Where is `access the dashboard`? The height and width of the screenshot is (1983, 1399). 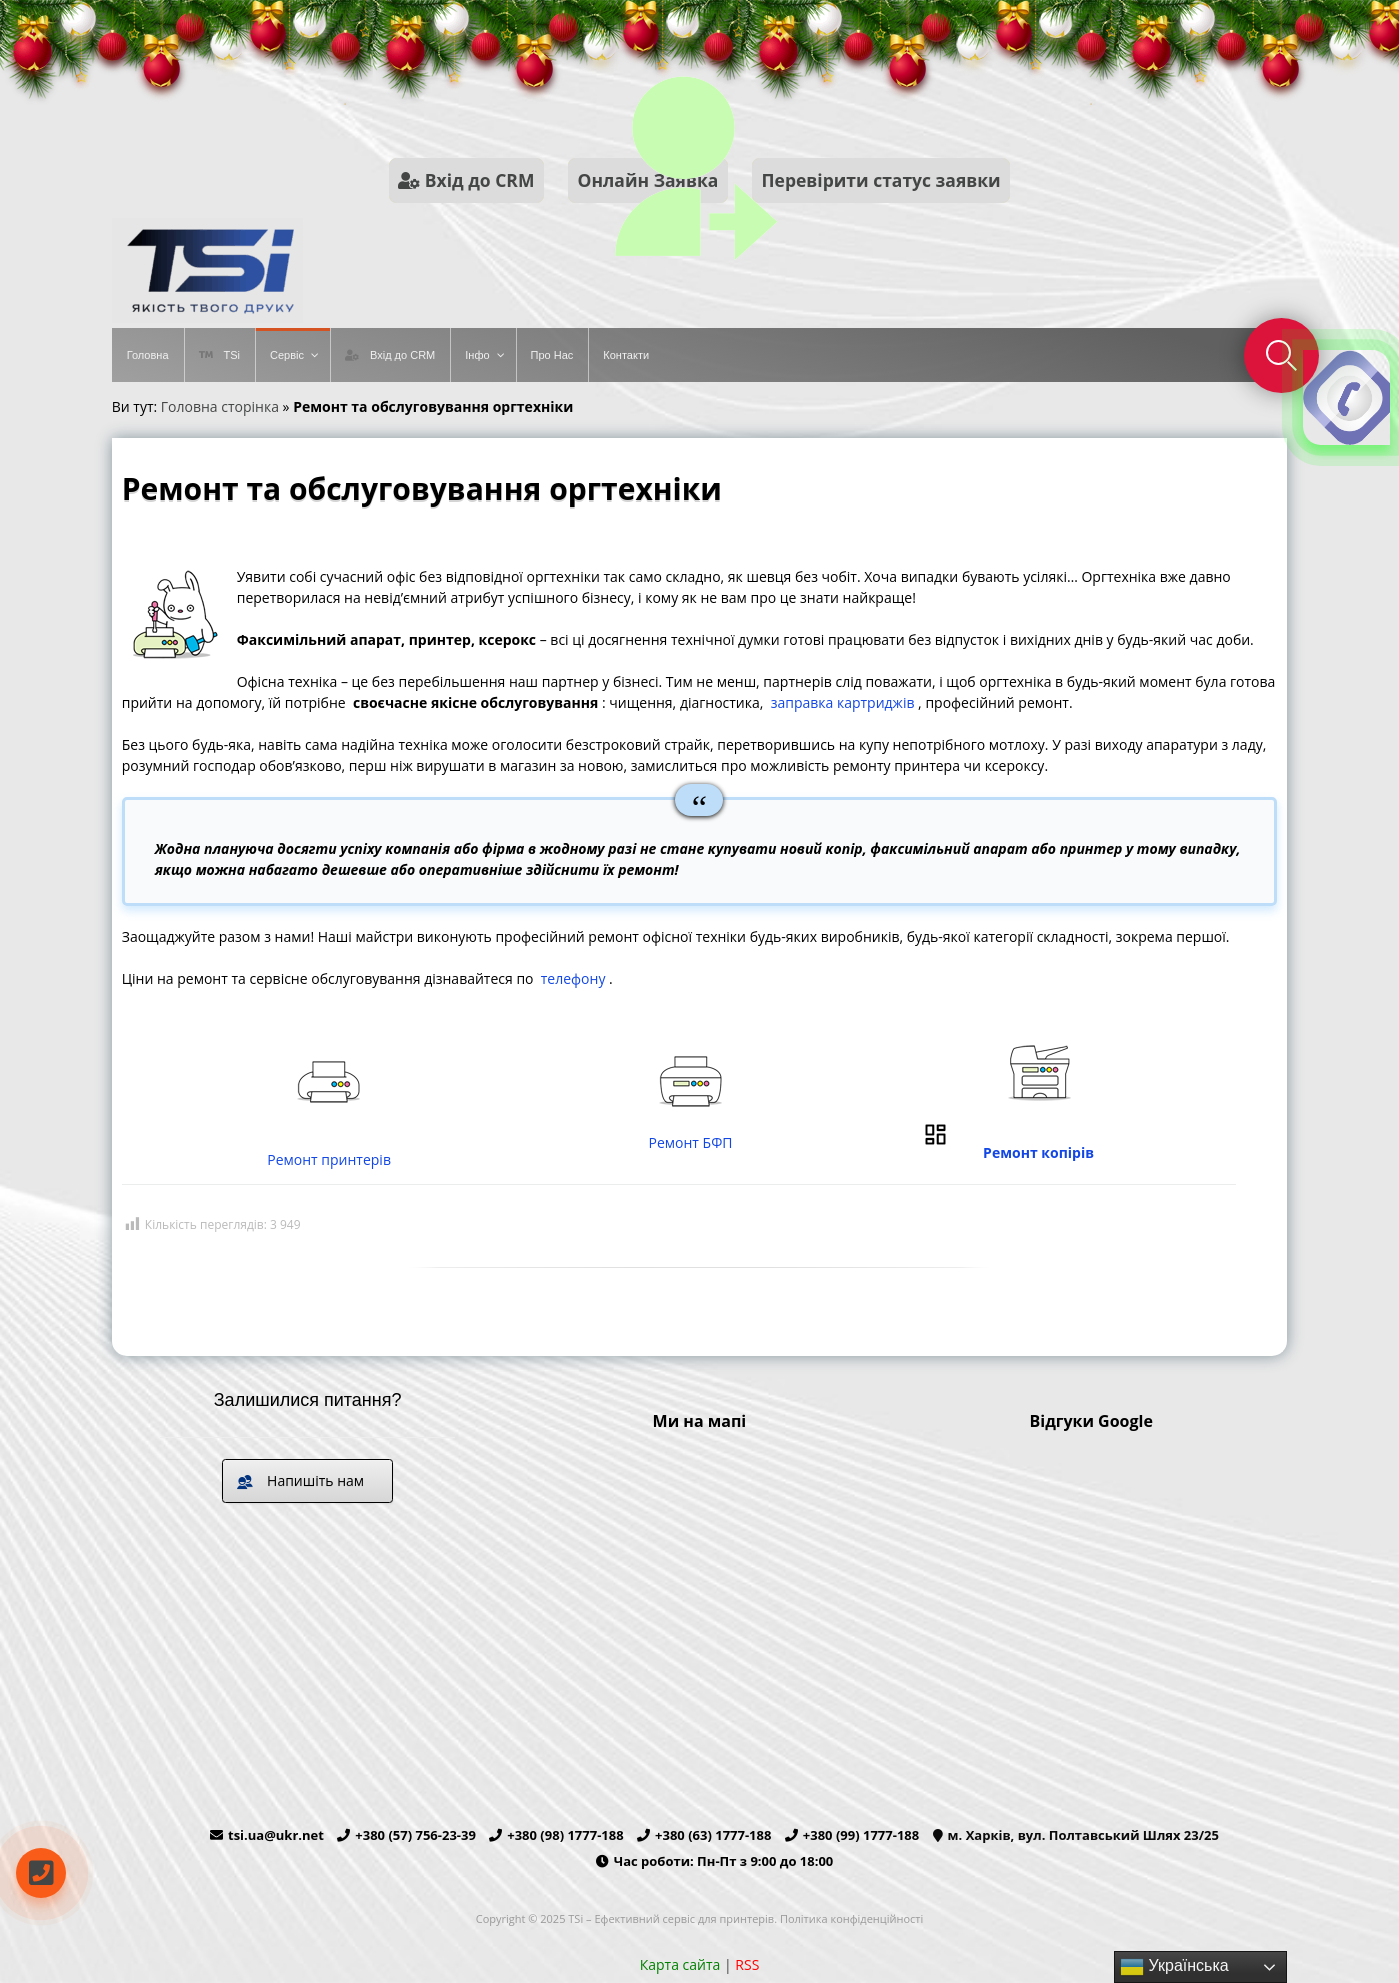
access the dashboard is located at coordinates (935, 1134).